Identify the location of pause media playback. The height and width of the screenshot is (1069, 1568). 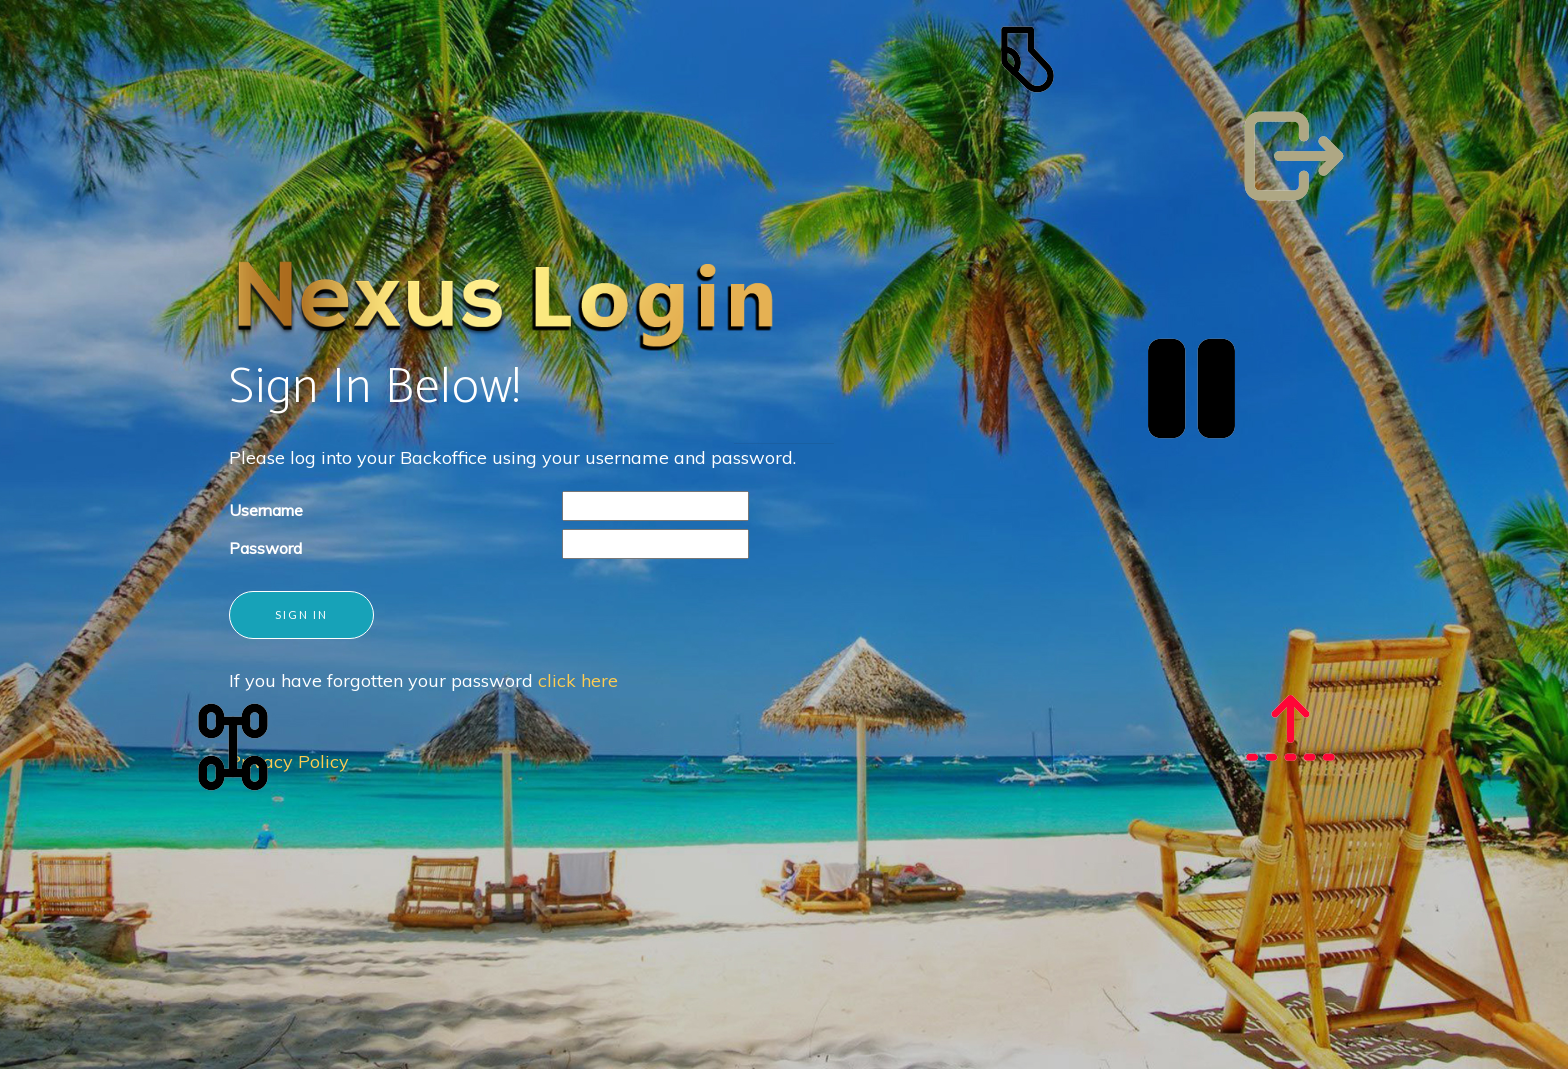
(1191, 388).